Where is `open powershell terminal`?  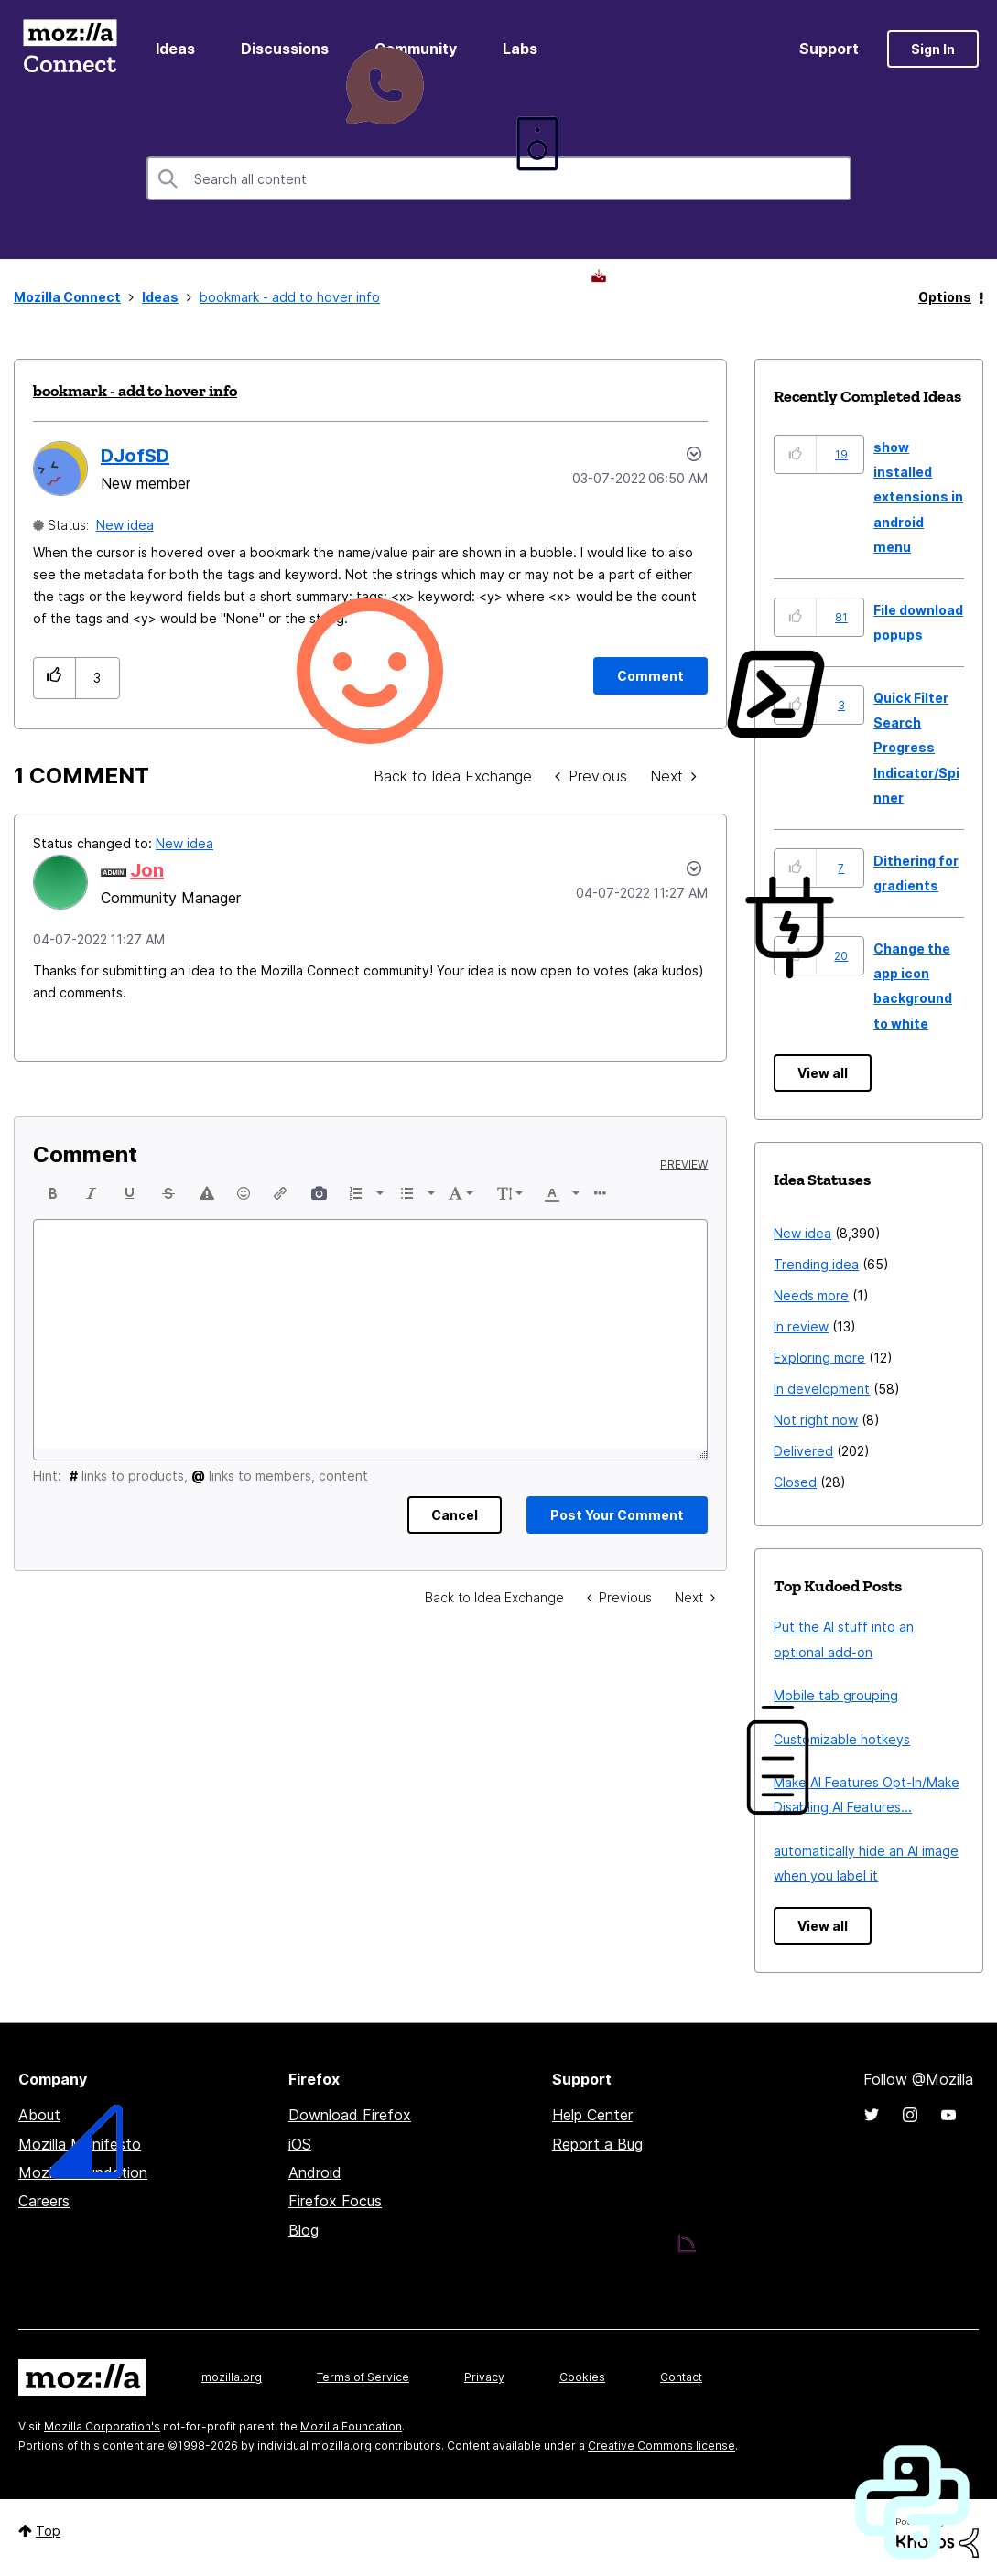 open powershell terminal is located at coordinates (775, 694).